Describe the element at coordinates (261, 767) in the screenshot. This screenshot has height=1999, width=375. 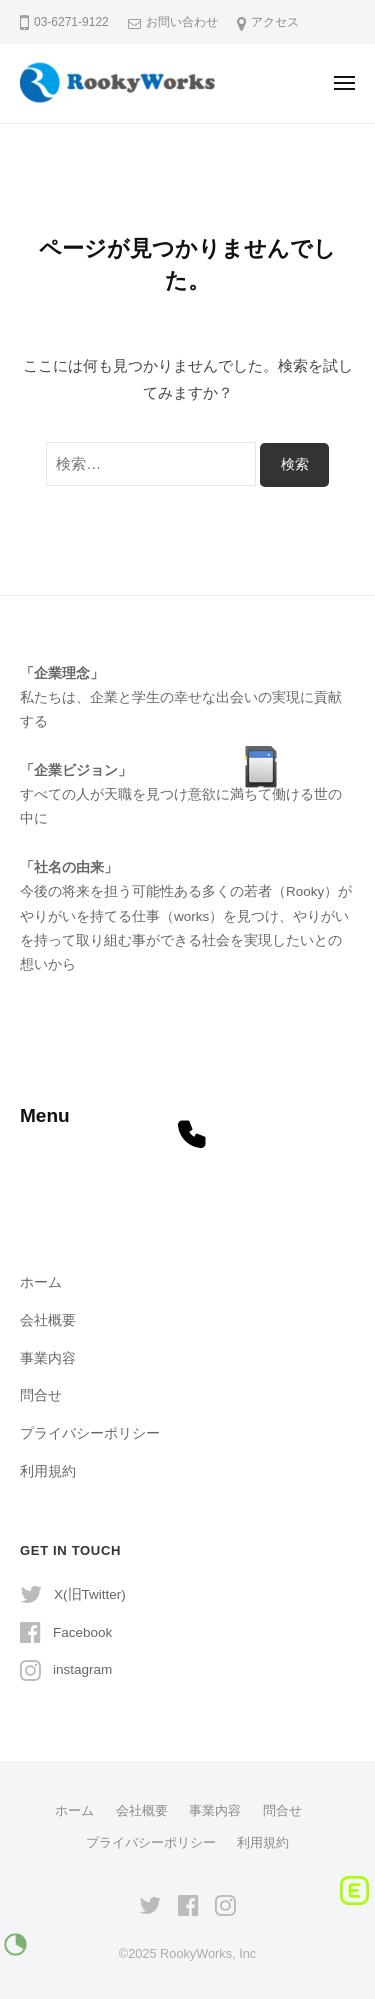
I see `access SD card or memory card storage` at that location.